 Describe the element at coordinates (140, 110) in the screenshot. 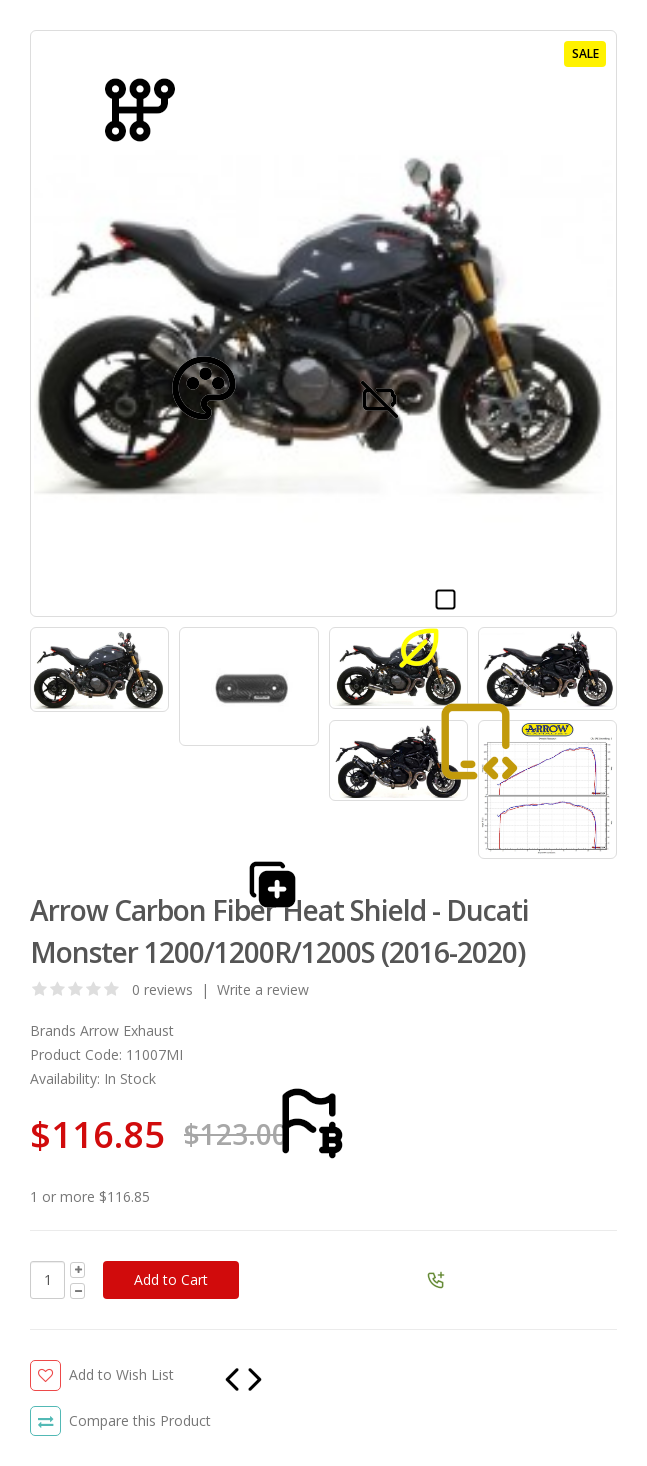

I see `select manual transmission mode` at that location.